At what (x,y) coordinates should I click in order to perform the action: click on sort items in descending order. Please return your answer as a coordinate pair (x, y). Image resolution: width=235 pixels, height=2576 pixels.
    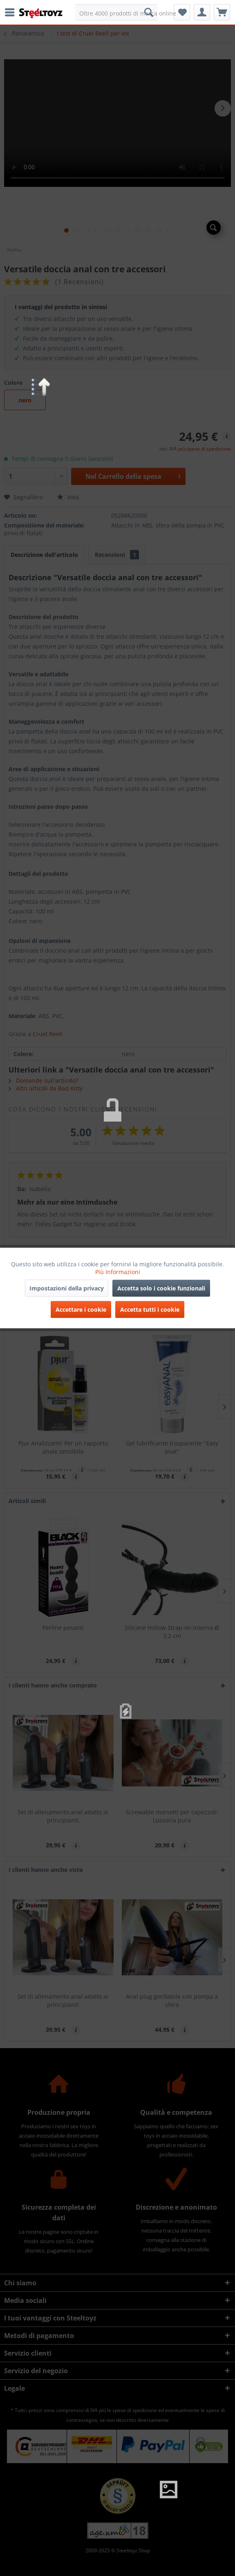
    Looking at the image, I should click on (41, 387).